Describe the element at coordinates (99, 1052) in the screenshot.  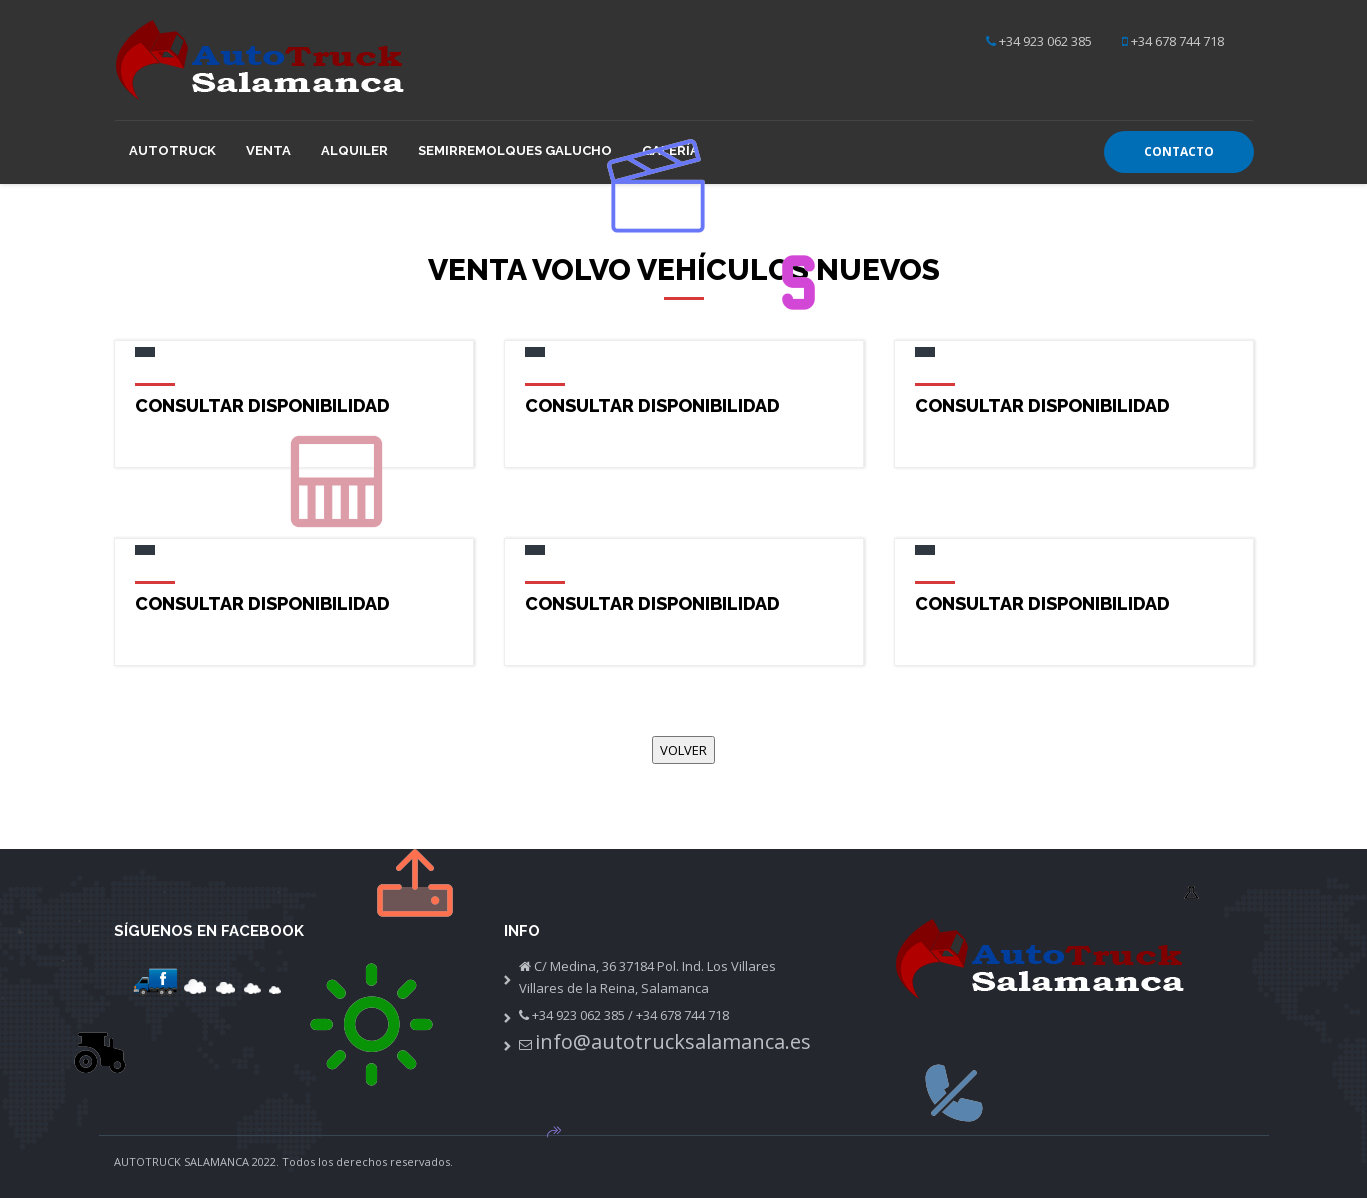
I see `access farming or agriculture features` at that location.